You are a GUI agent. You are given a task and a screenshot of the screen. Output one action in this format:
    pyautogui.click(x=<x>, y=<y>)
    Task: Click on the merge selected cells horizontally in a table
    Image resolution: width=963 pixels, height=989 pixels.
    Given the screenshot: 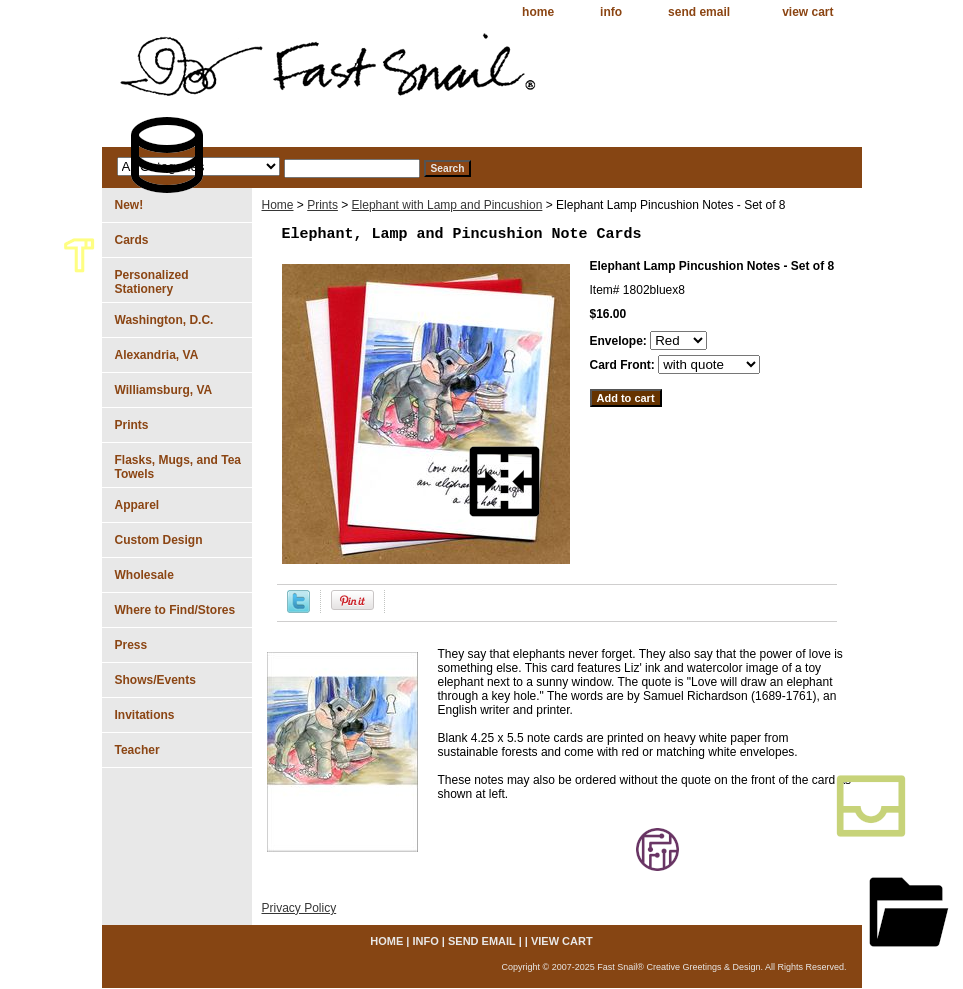 What is the action you would take?
    pyautogui.click(x=504, y=481)
    